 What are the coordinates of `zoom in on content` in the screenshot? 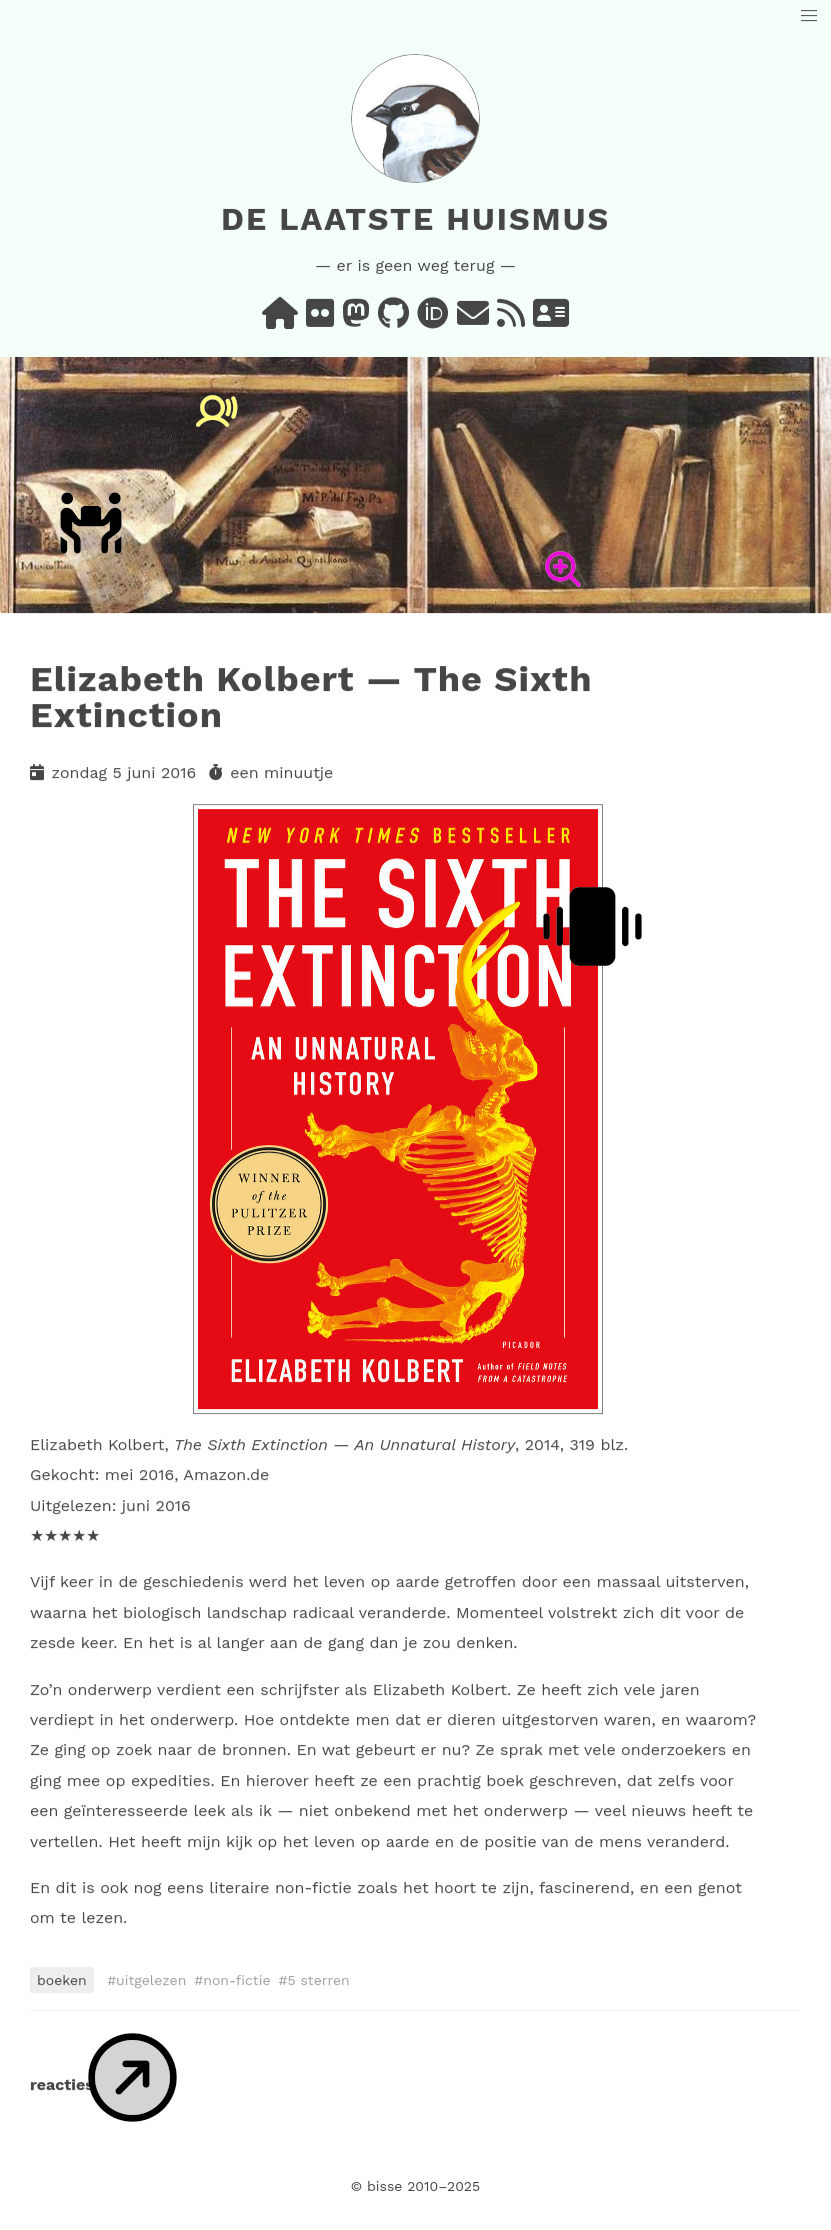 It's located at (563, 569).